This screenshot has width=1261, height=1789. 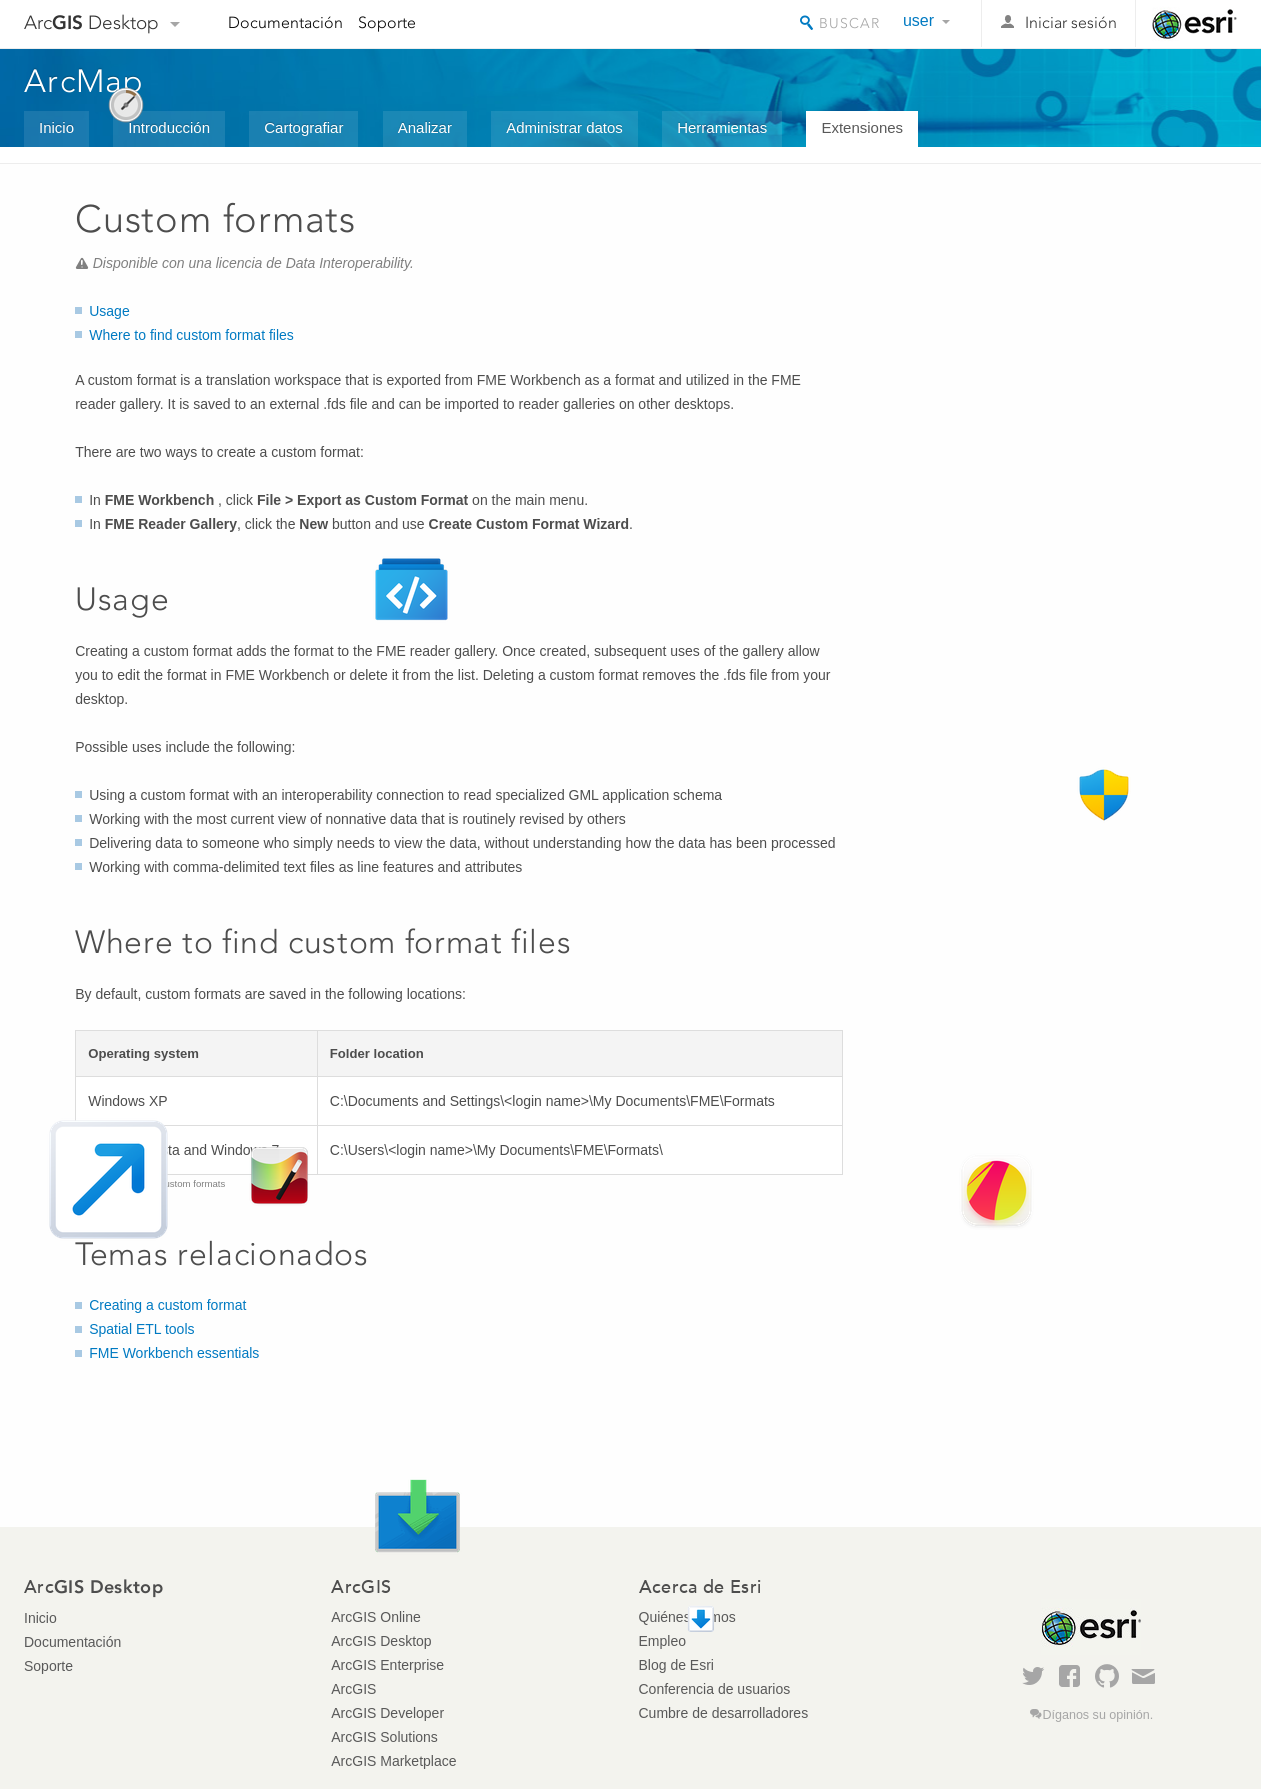 I want to click on open gravit designer app, so click(x=996, y=1190).